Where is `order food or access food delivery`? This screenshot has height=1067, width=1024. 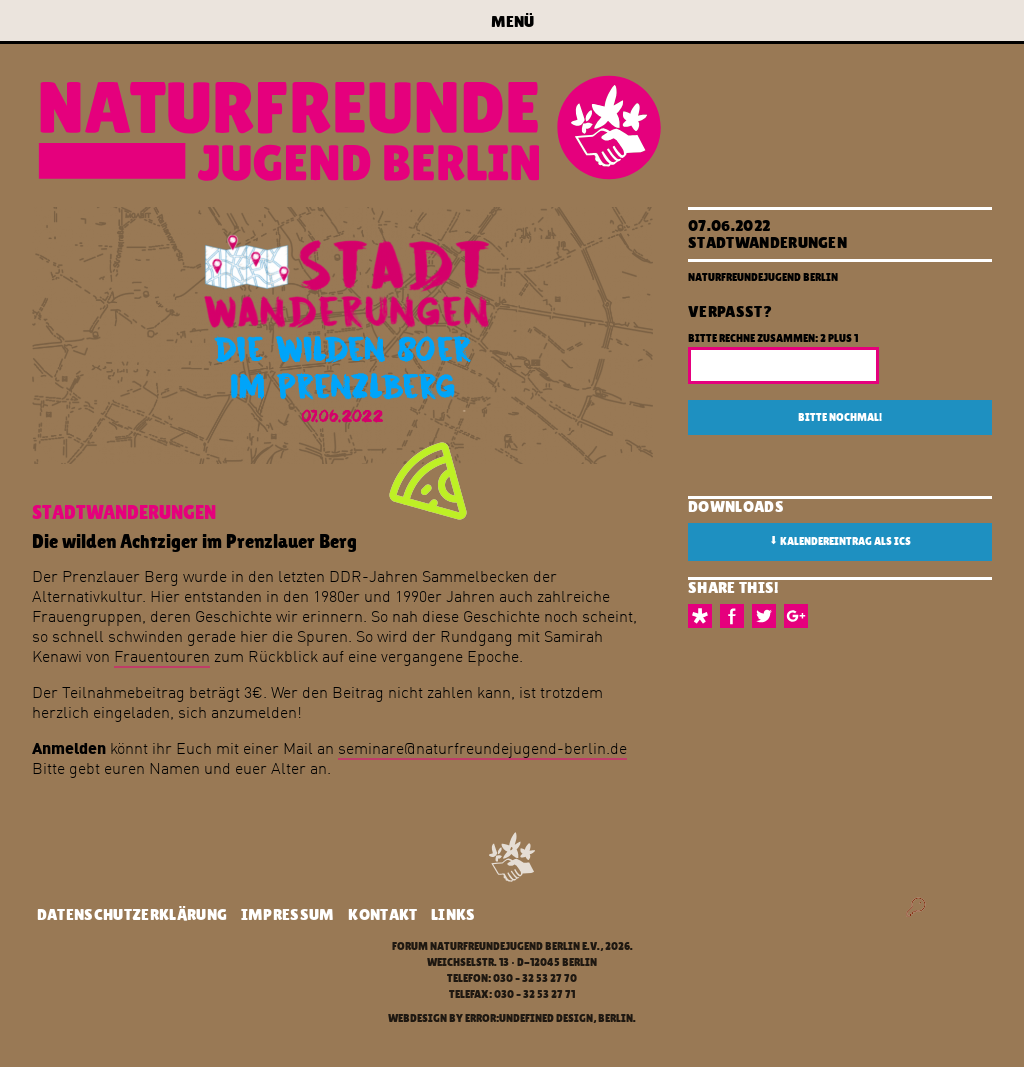 order food or access food delivery is located at coordinates (428, 481).